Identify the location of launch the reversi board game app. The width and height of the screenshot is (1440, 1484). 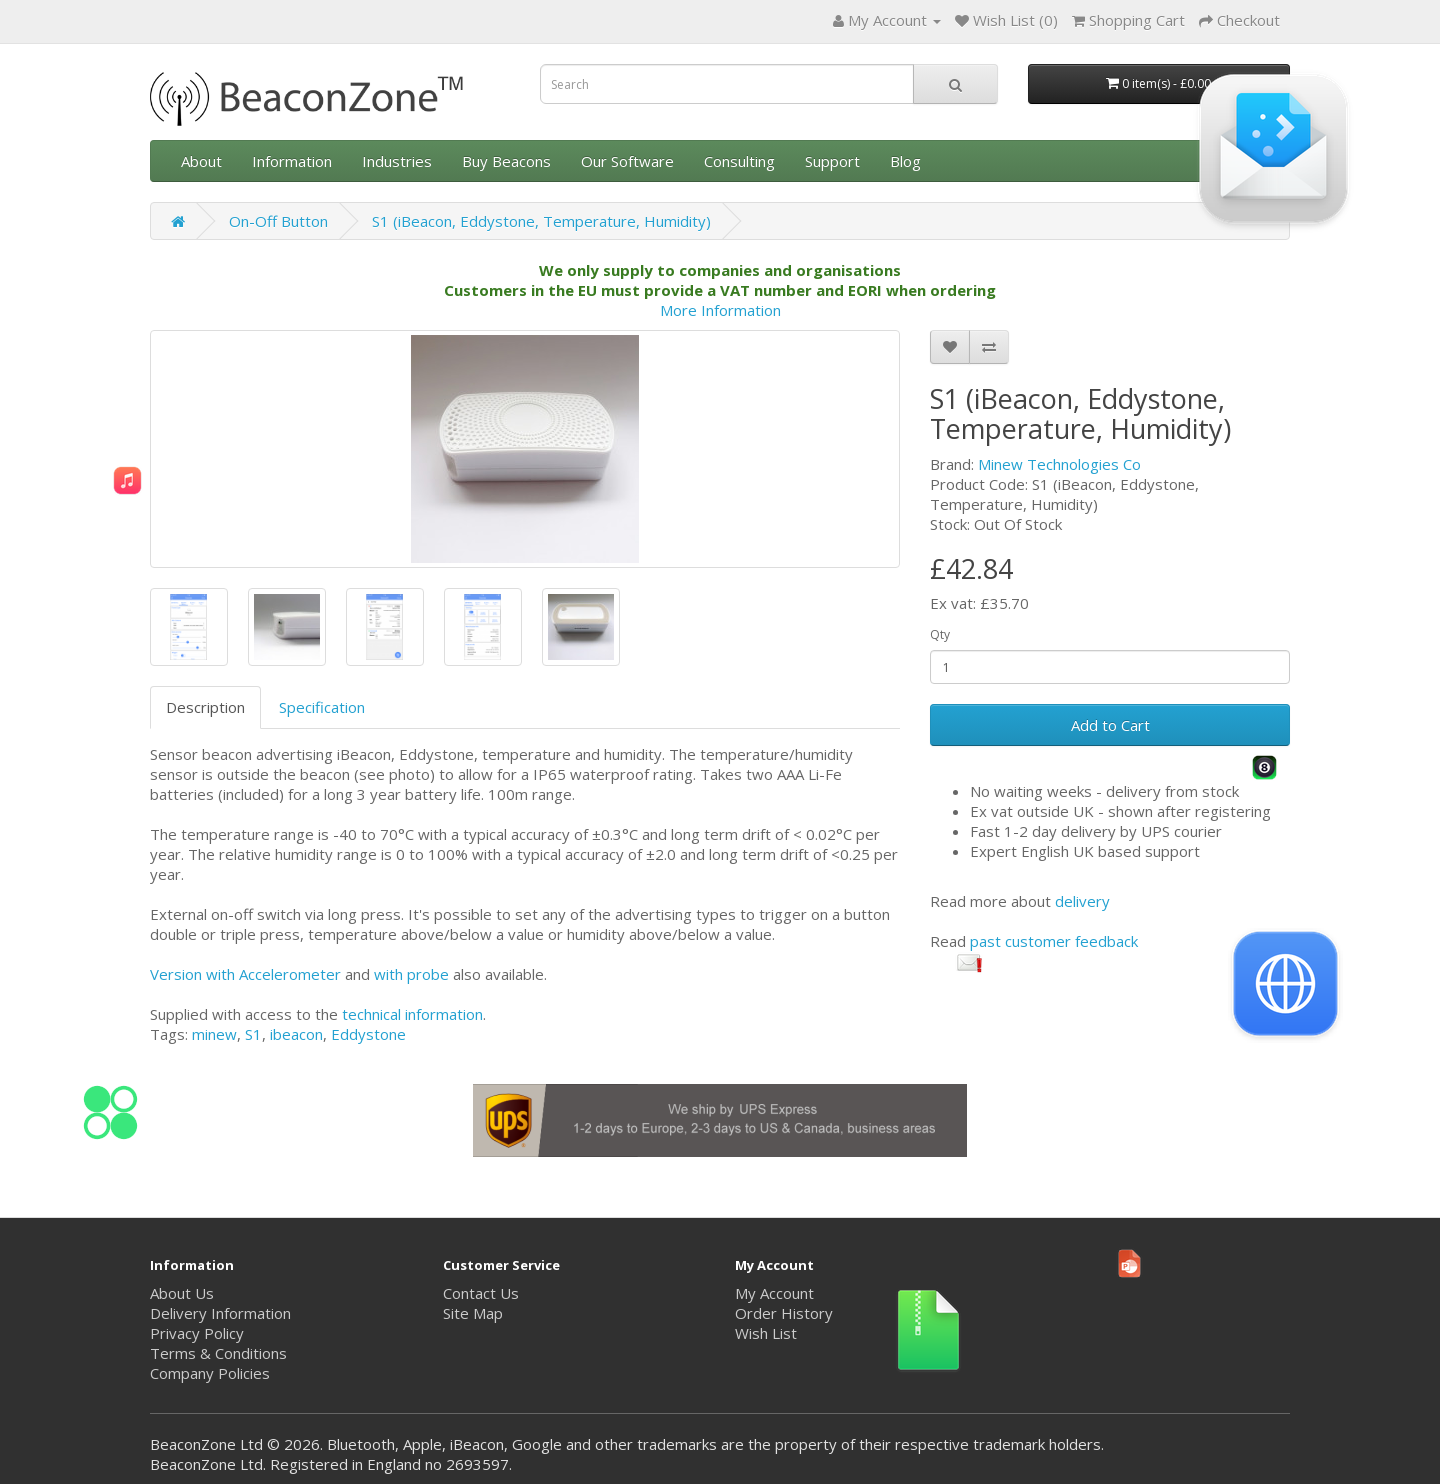
(110, 1112).